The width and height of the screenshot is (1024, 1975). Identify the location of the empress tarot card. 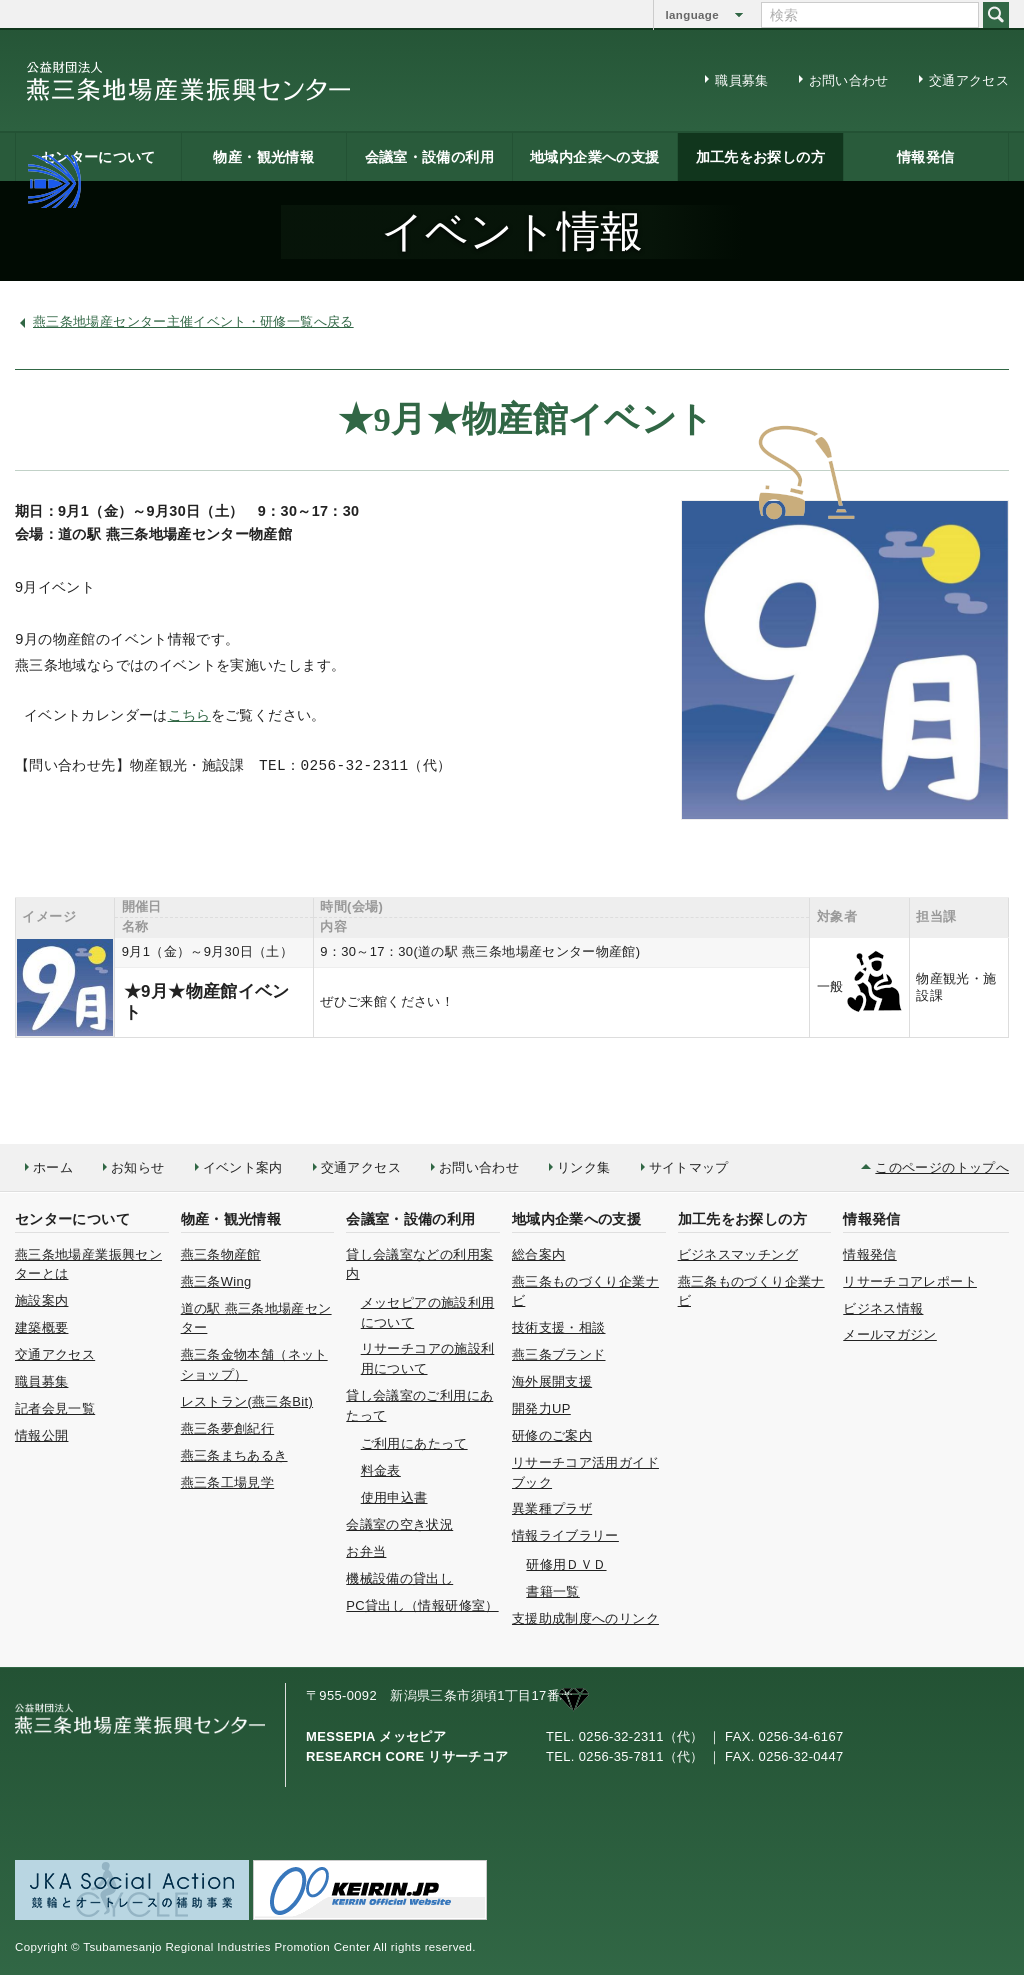
(875, 980).